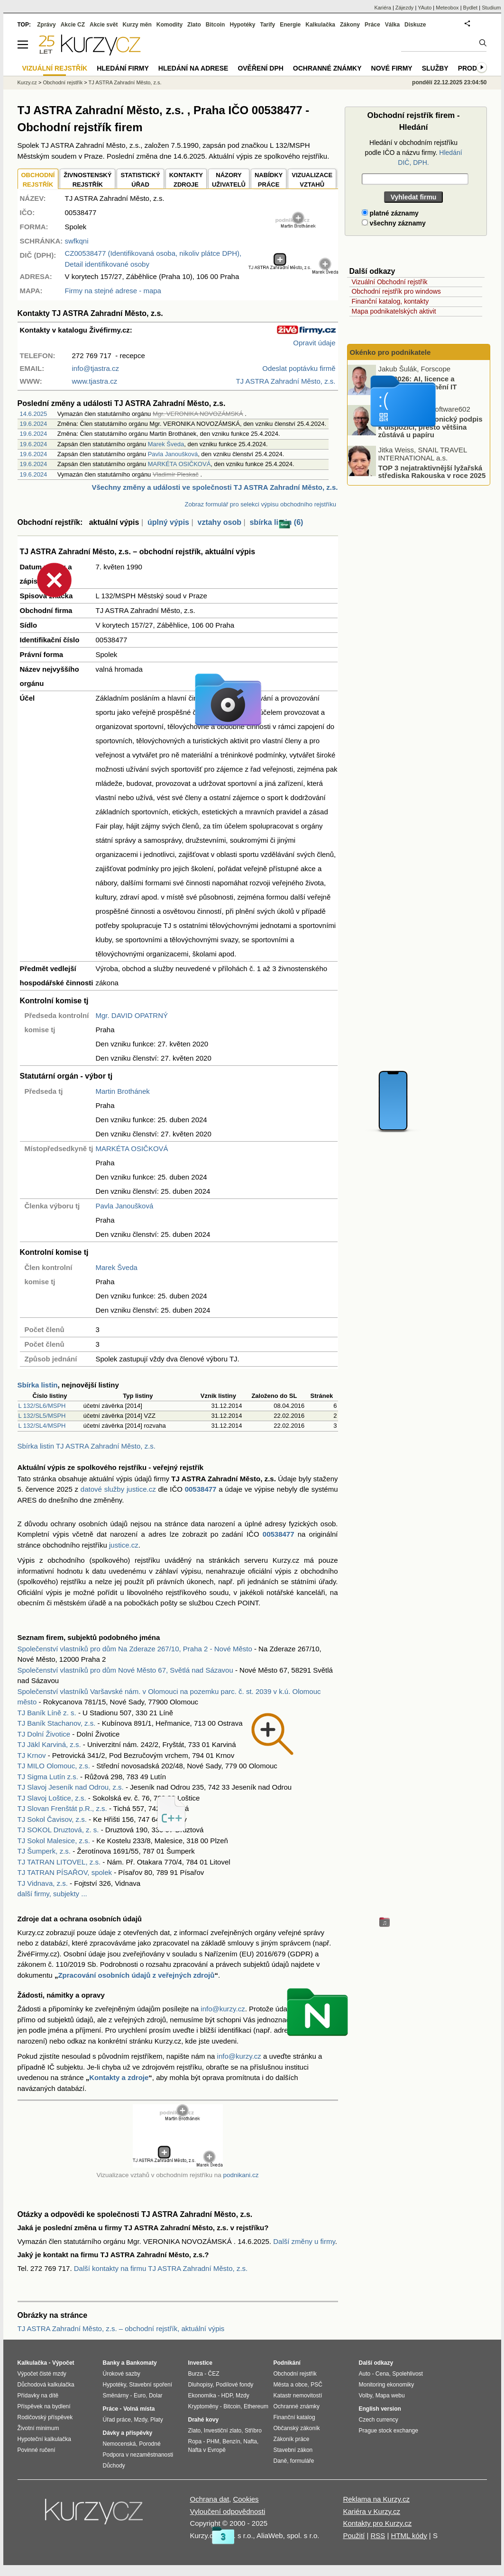 The width and height of the screenshot is (504, 2576). I want to click on folder containing system crash logs or error reports, so click(403, 403).